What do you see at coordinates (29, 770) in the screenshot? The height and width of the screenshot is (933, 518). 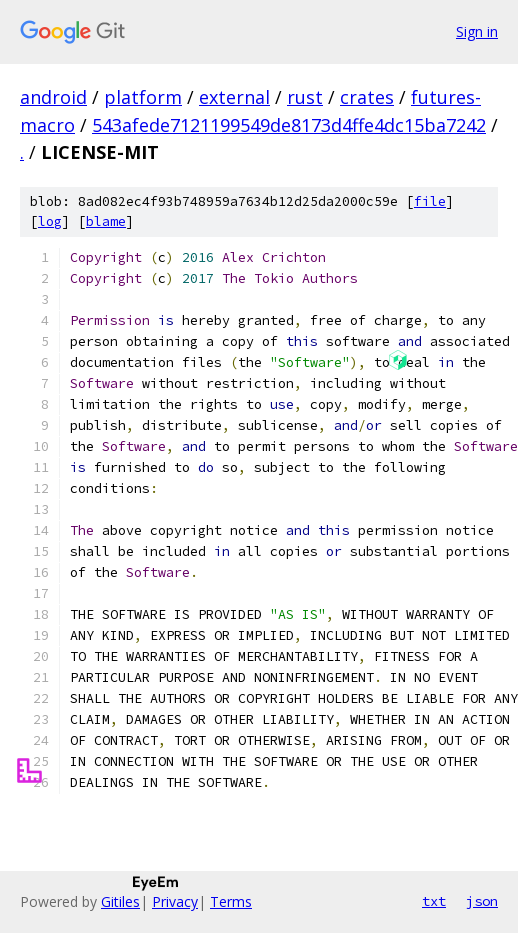 I see `access measurement or ruler tool` at bounding box center [29, 770].